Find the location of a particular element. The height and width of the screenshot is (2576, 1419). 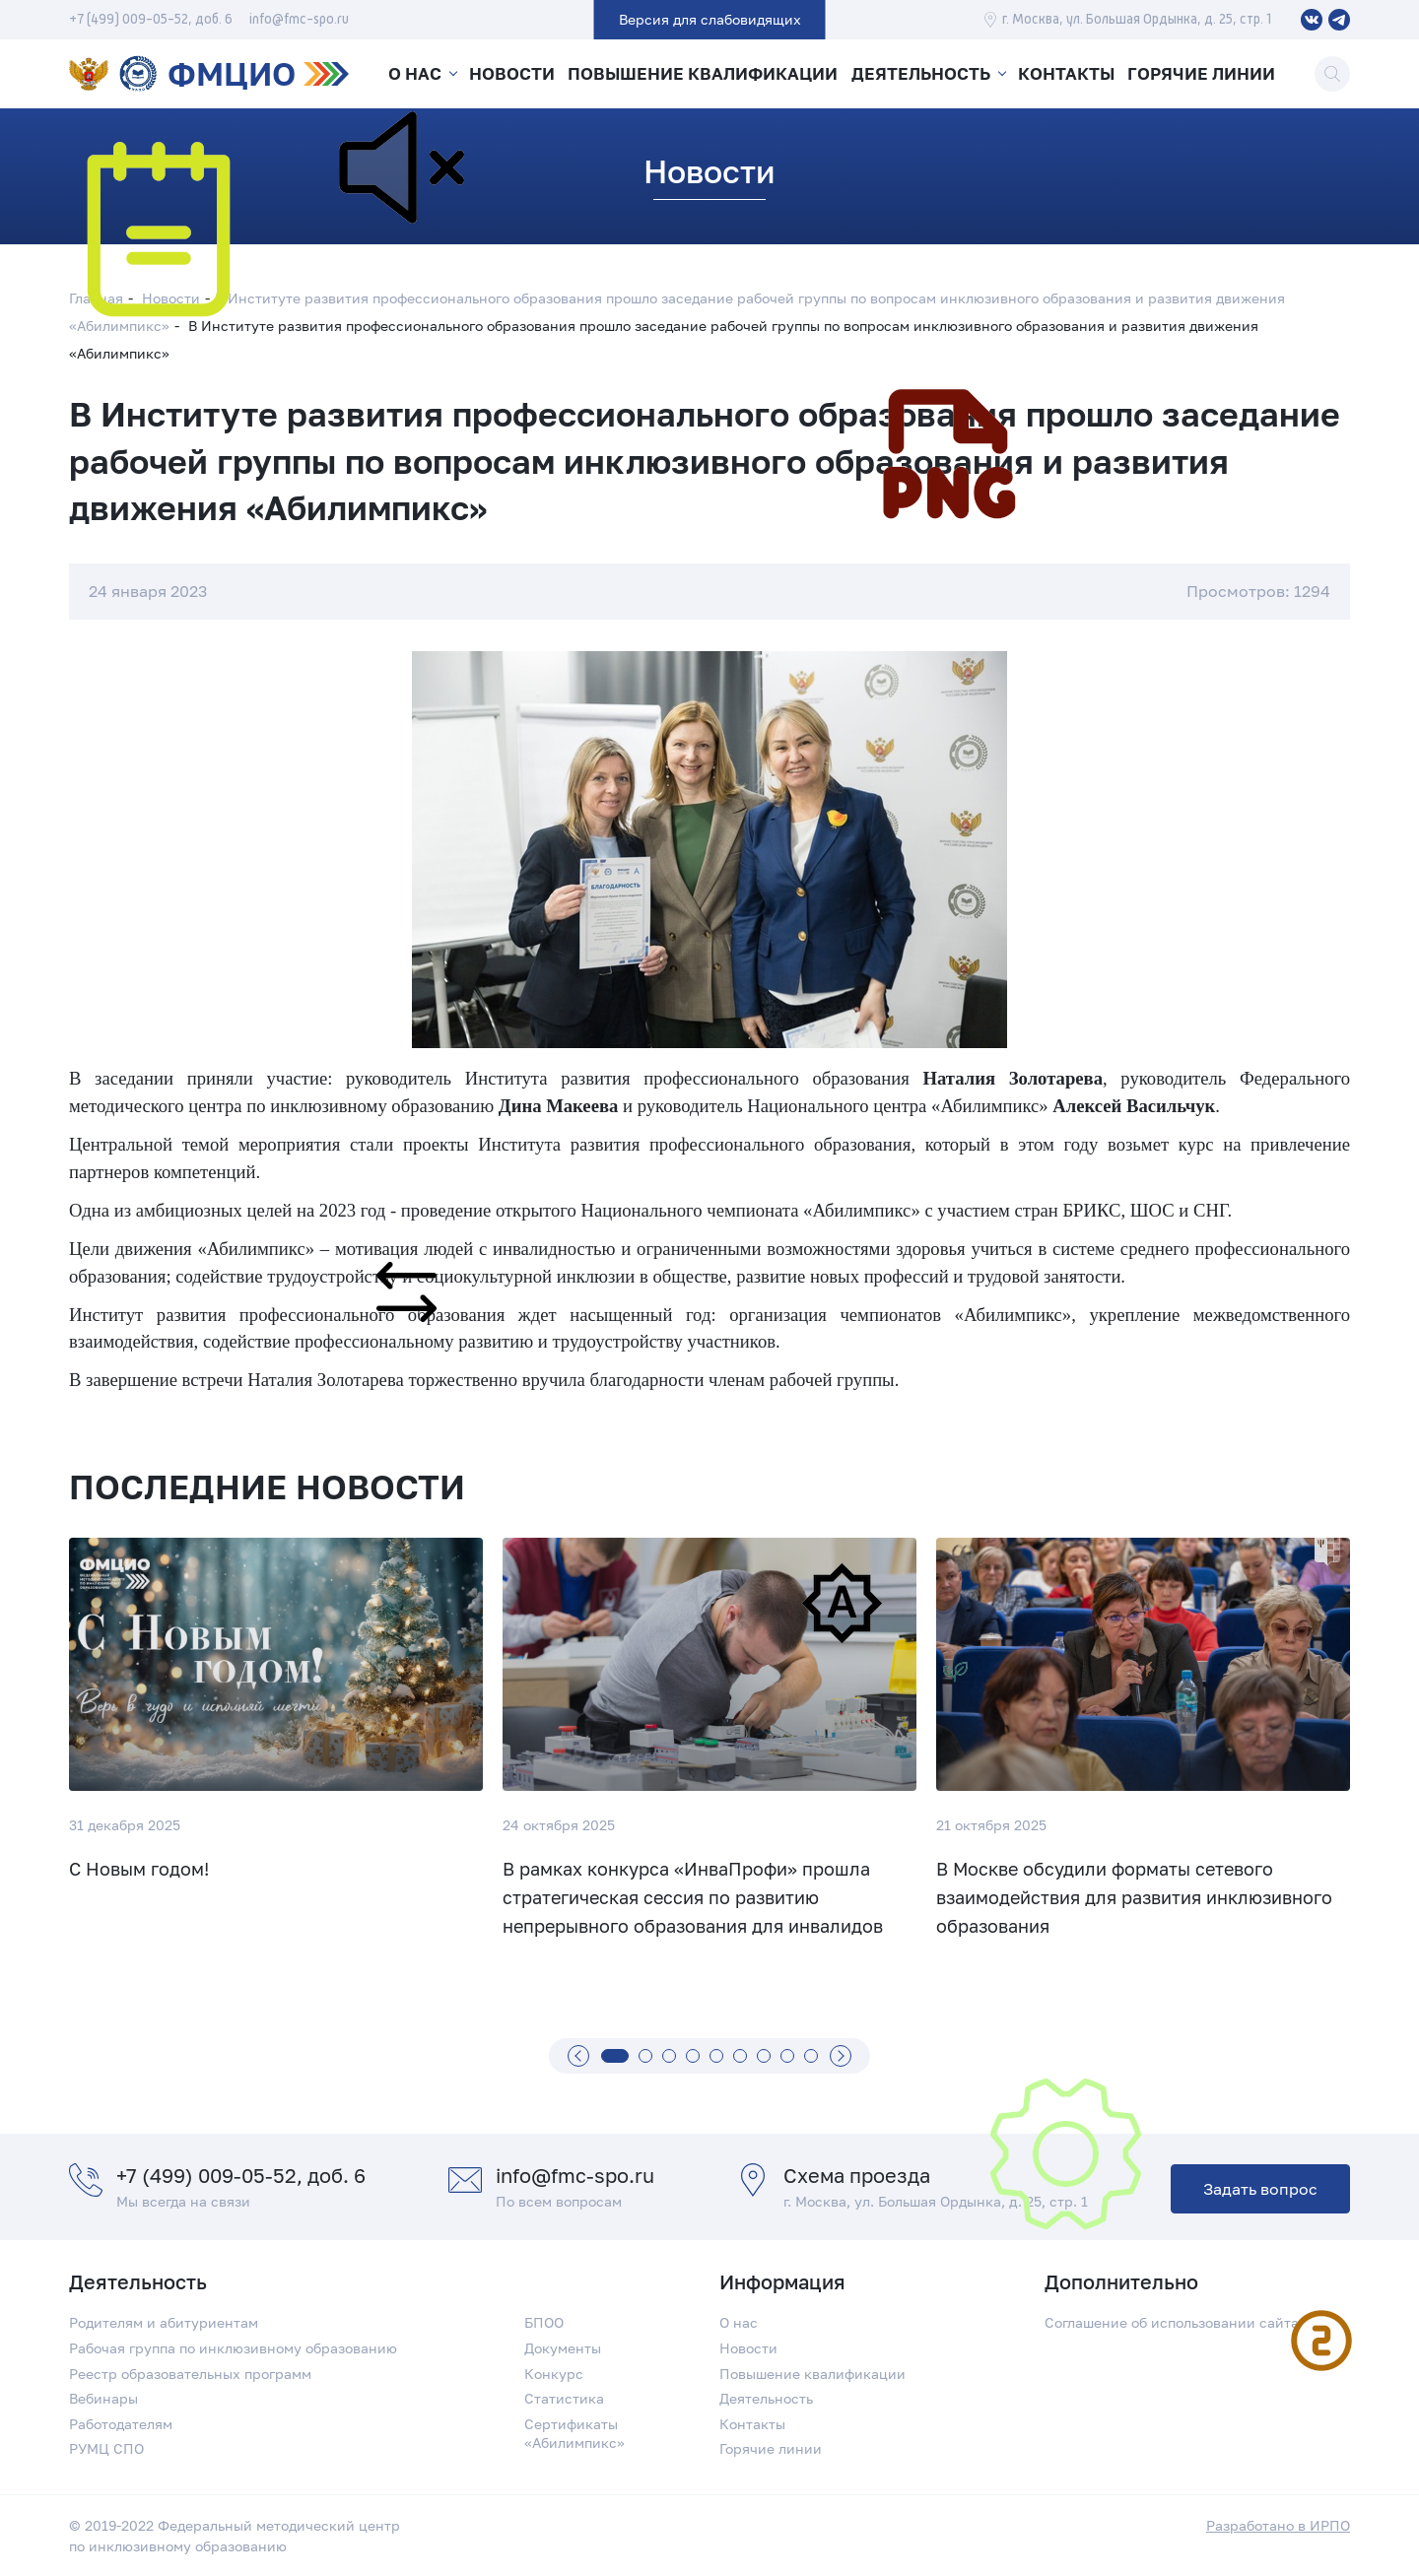

view plant care or gardening features is located at coordinates (955, 1671).